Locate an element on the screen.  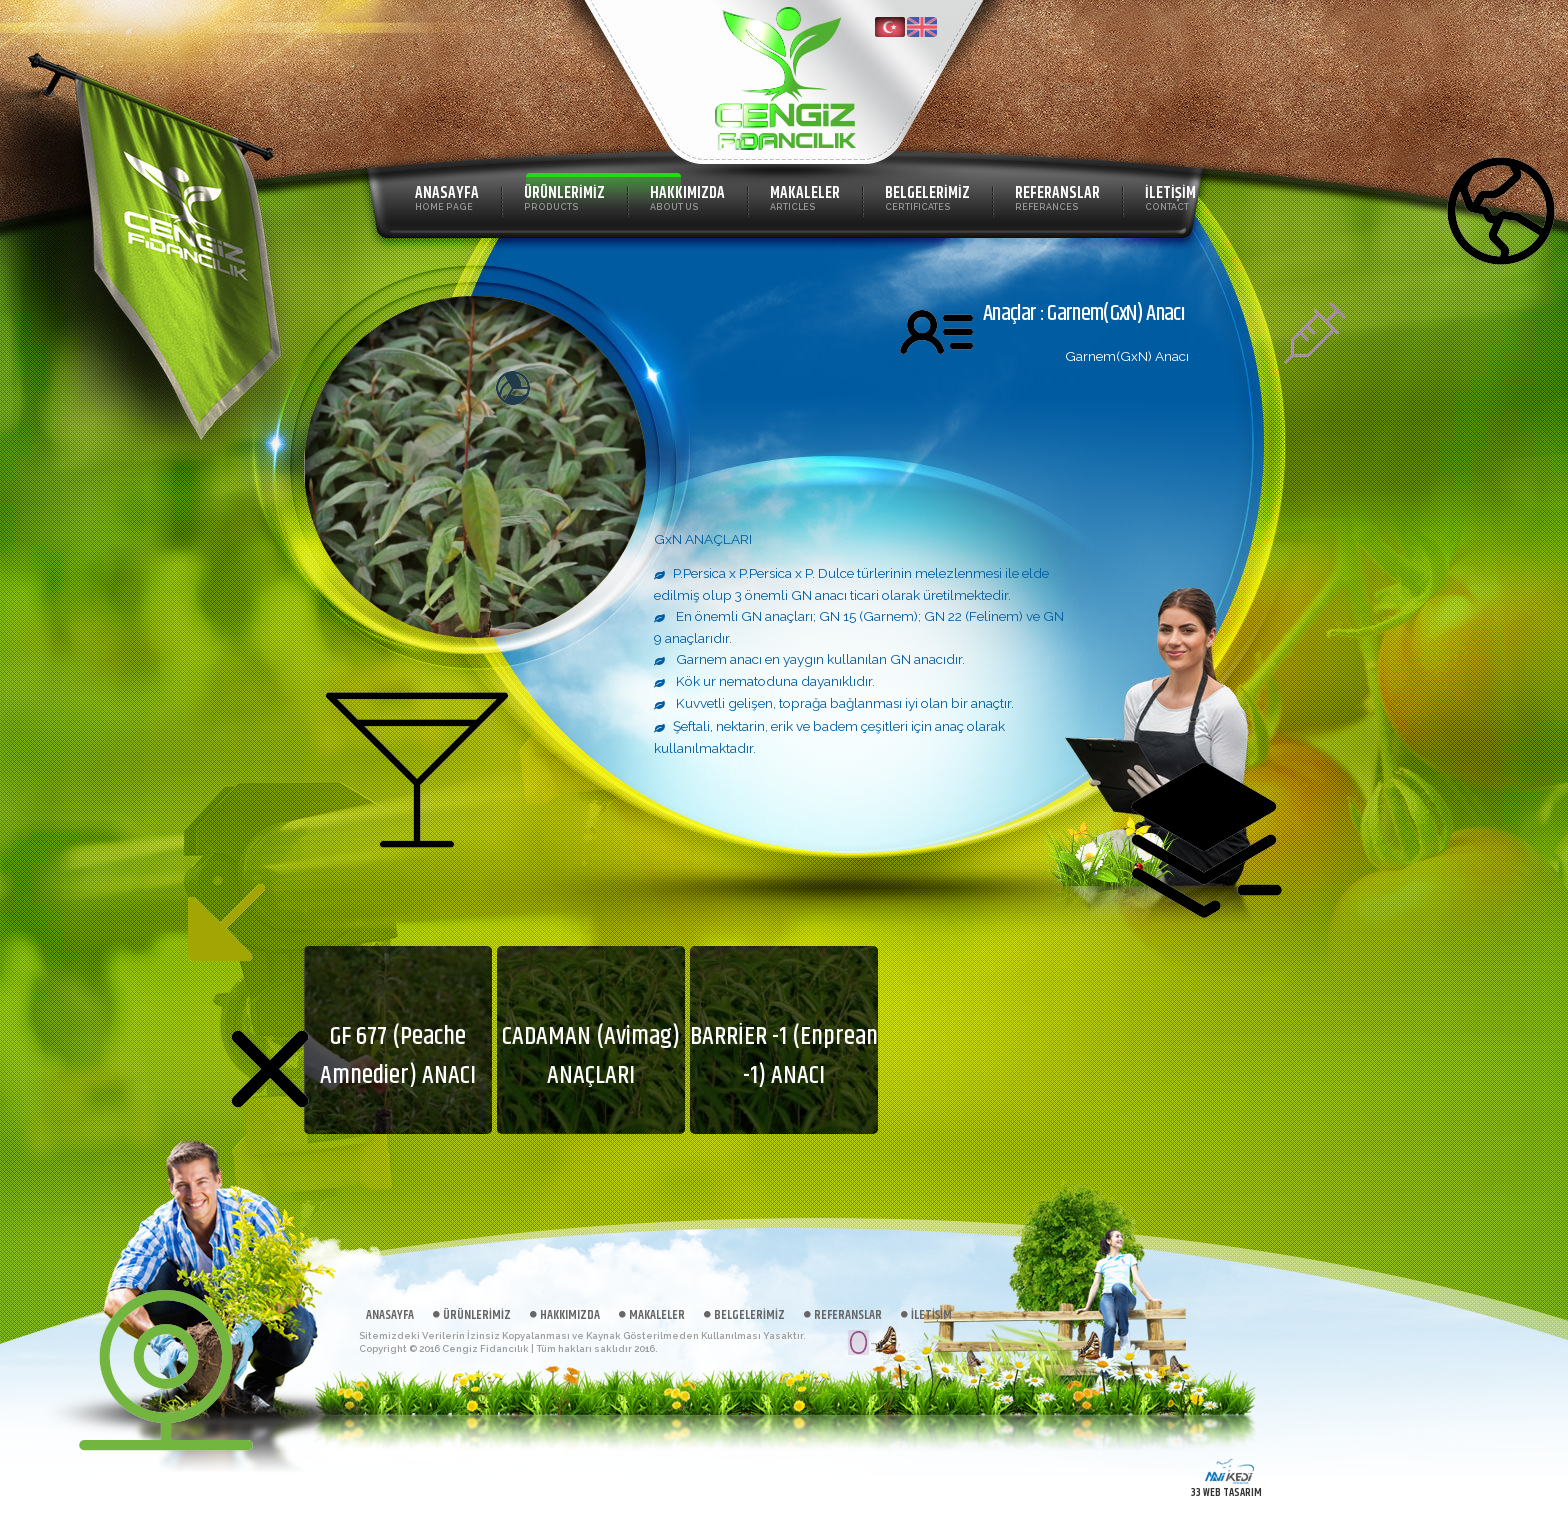
close or dismiss a dialog is located at coordinates (270, 1069).